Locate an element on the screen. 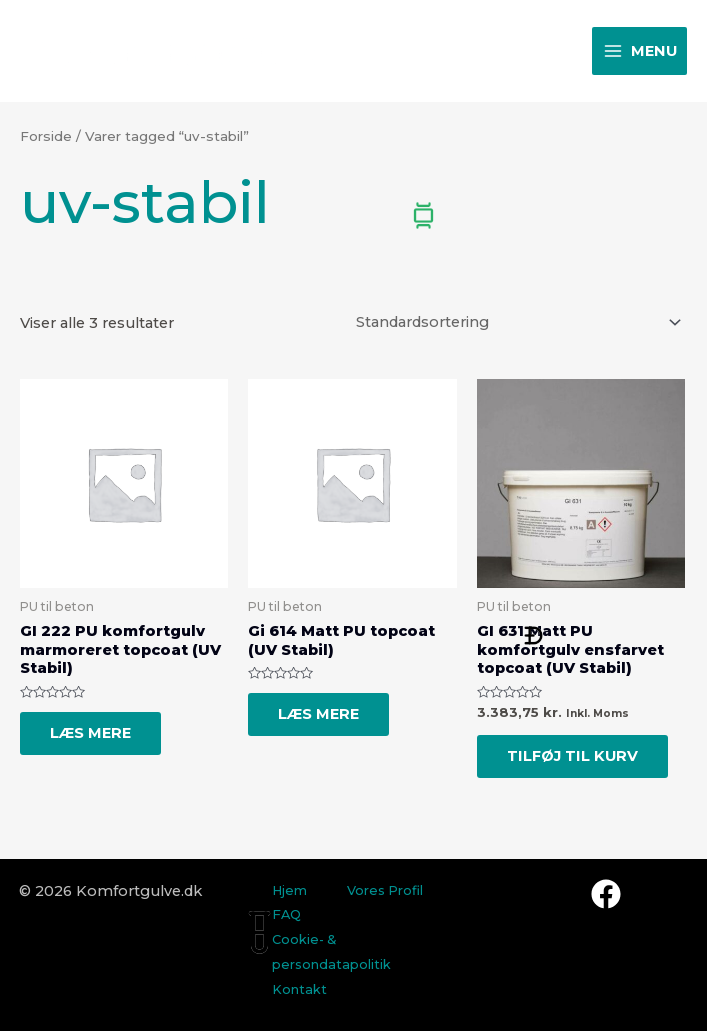  access lab or test results is located at coordinates (259, 932).